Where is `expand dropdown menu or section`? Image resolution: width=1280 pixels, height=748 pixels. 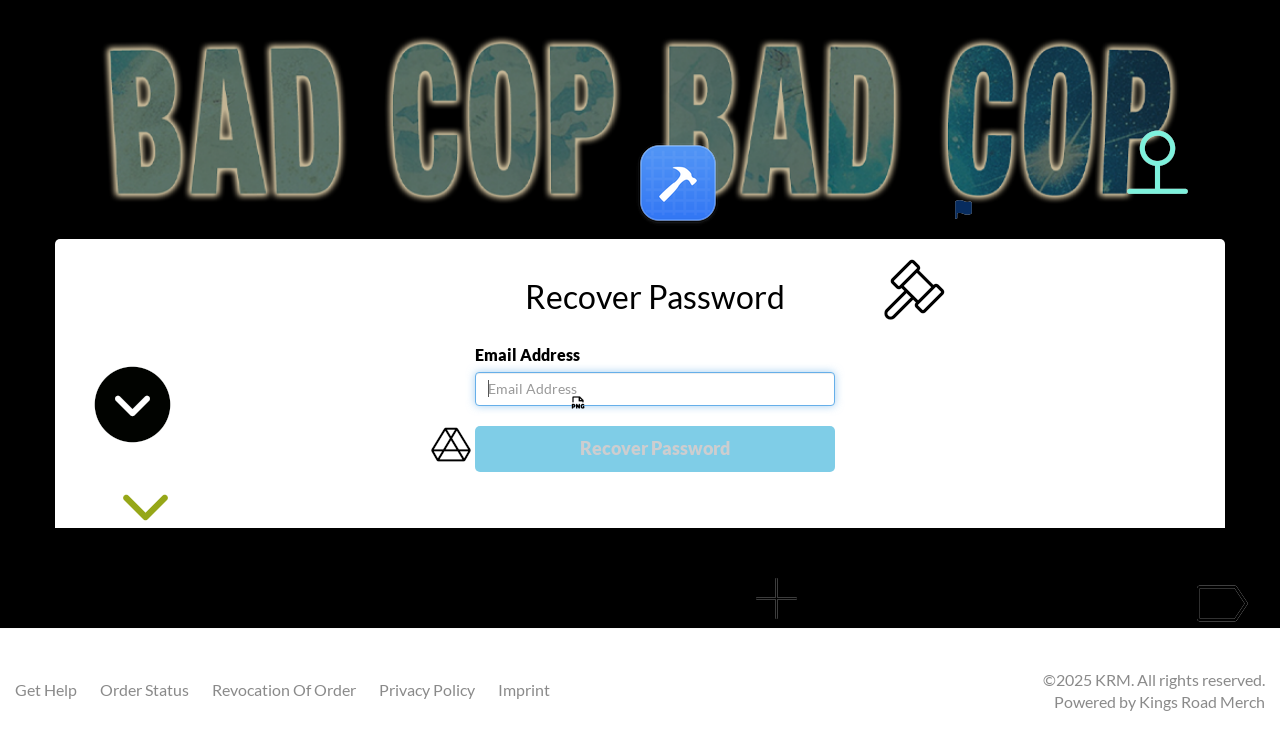 expand dropdown menu or section is located at coordinates (132, 404).